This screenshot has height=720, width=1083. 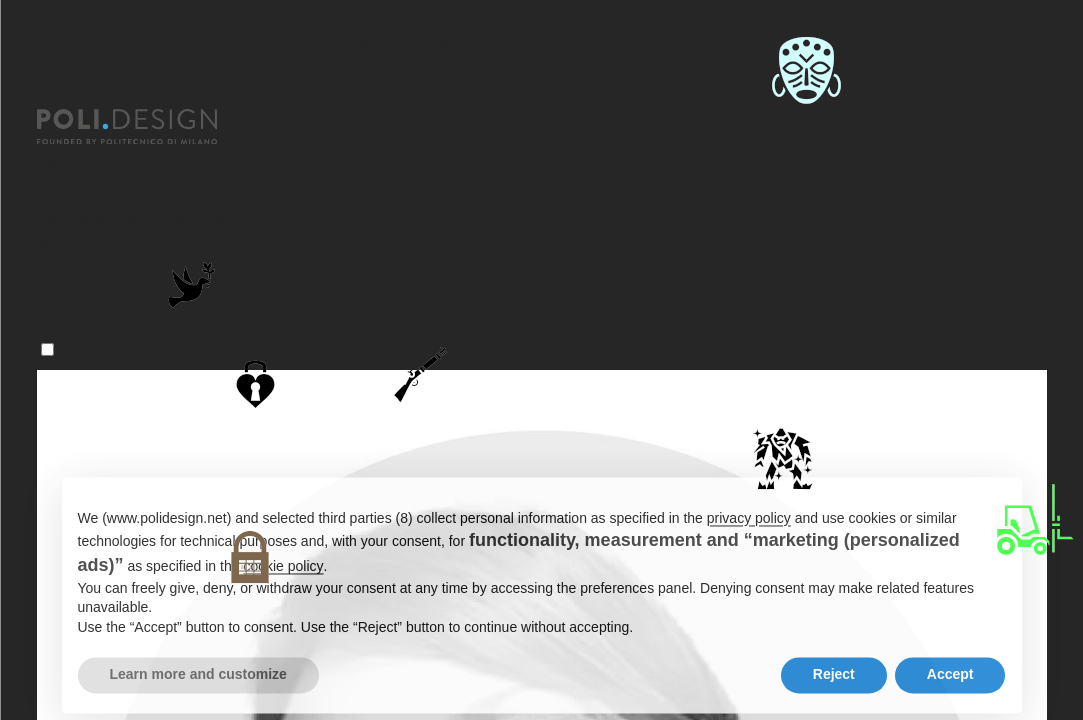 What do you see at coordinates (806, 70) in the screenshot?
I see `access tribal or cultural game content` at bounding box center [806, 70].